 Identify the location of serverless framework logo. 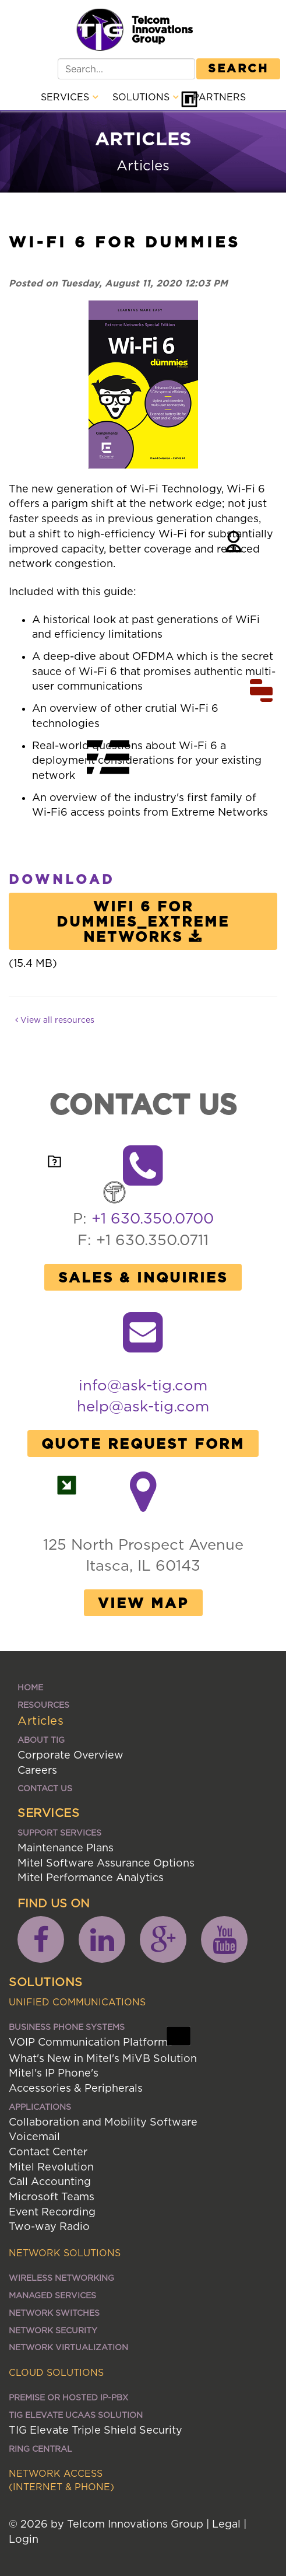
(108, 757).